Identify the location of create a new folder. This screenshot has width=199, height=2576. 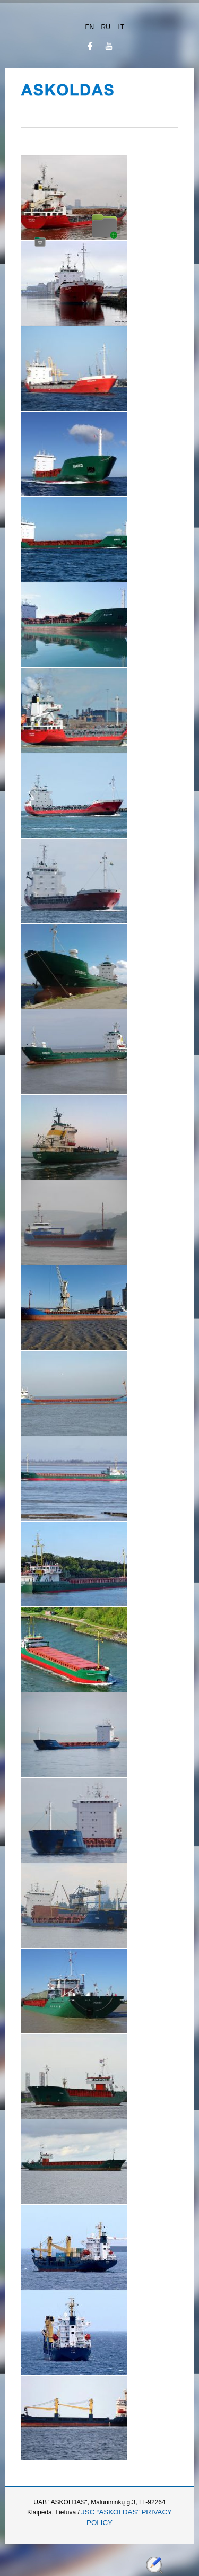
(104, 225).